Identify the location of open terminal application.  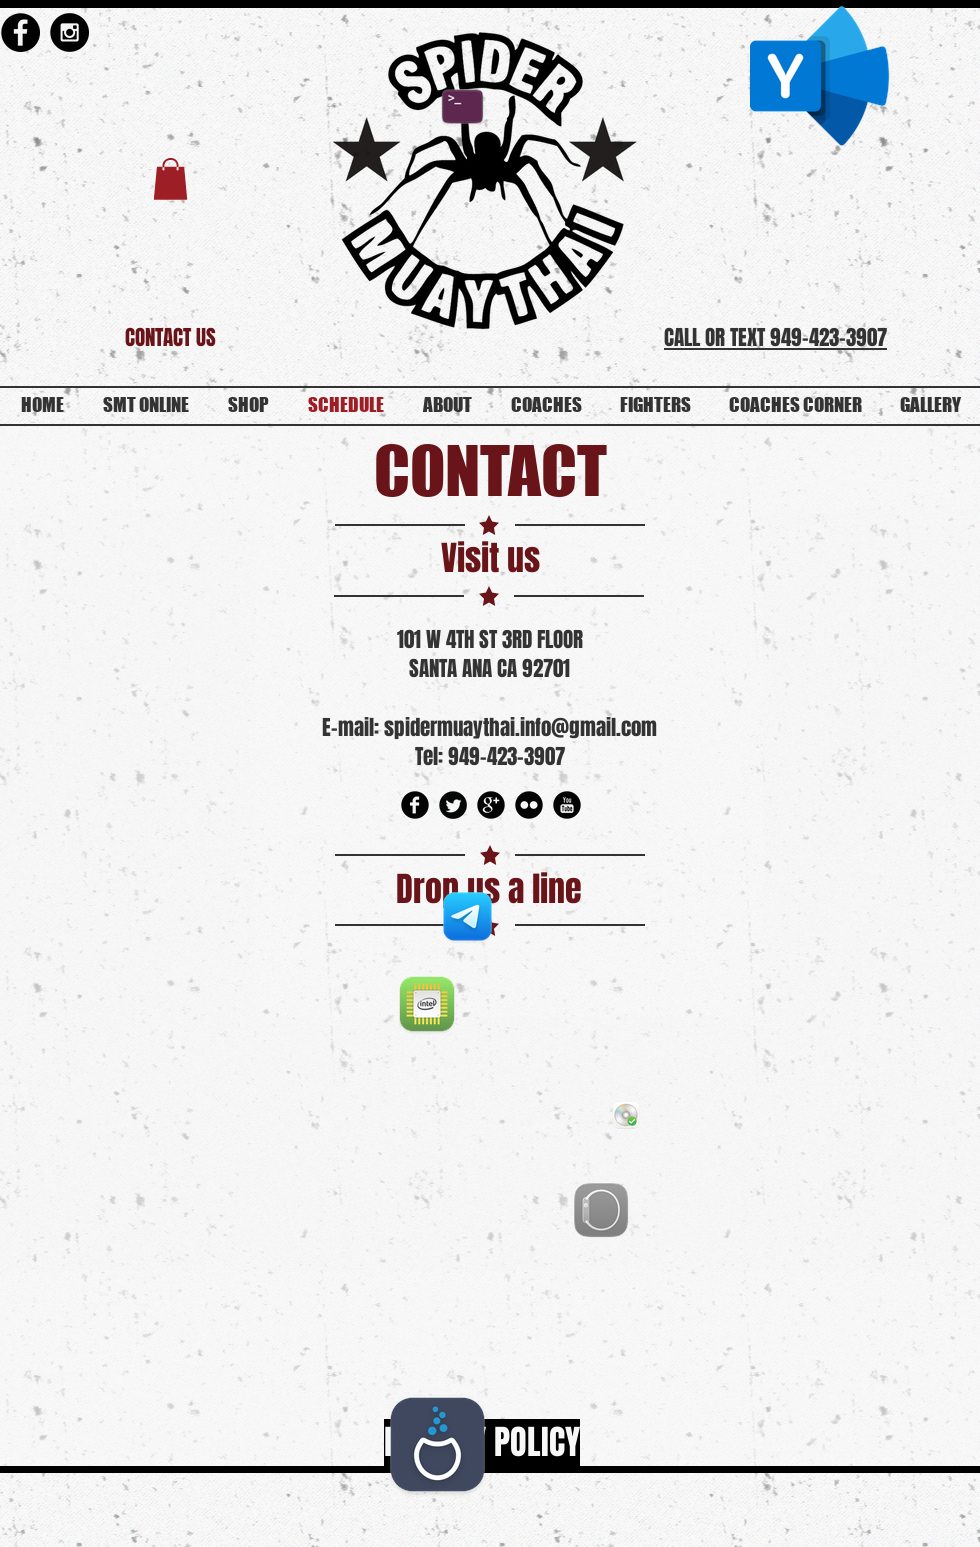
(462, 106).